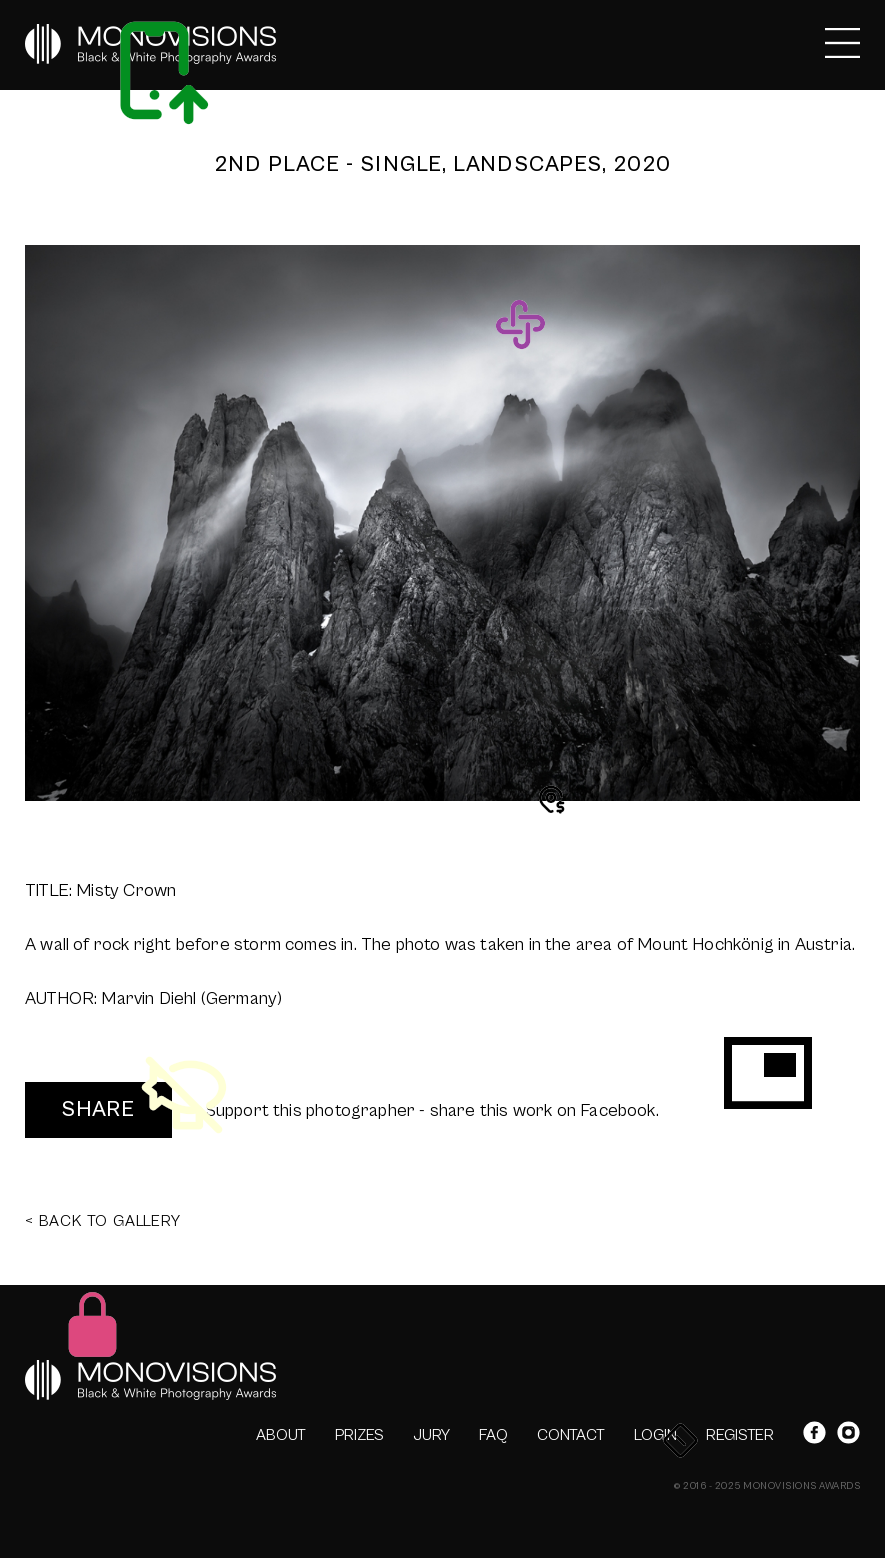 Image resolution: width=885 pixels, height=1558 pixels. Describe the element at coordinates (154, 70) in the screenshot. I see `upload from mobile device` at that location.